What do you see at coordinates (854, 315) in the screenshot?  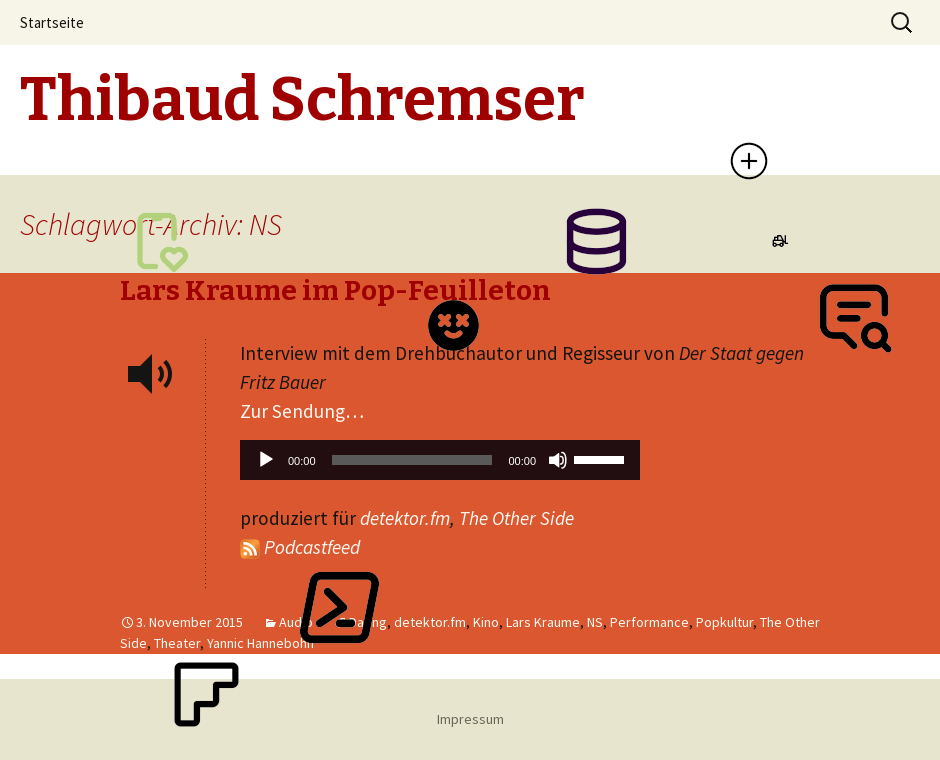 I see `search through your messages` at bounding box center [854, 315].